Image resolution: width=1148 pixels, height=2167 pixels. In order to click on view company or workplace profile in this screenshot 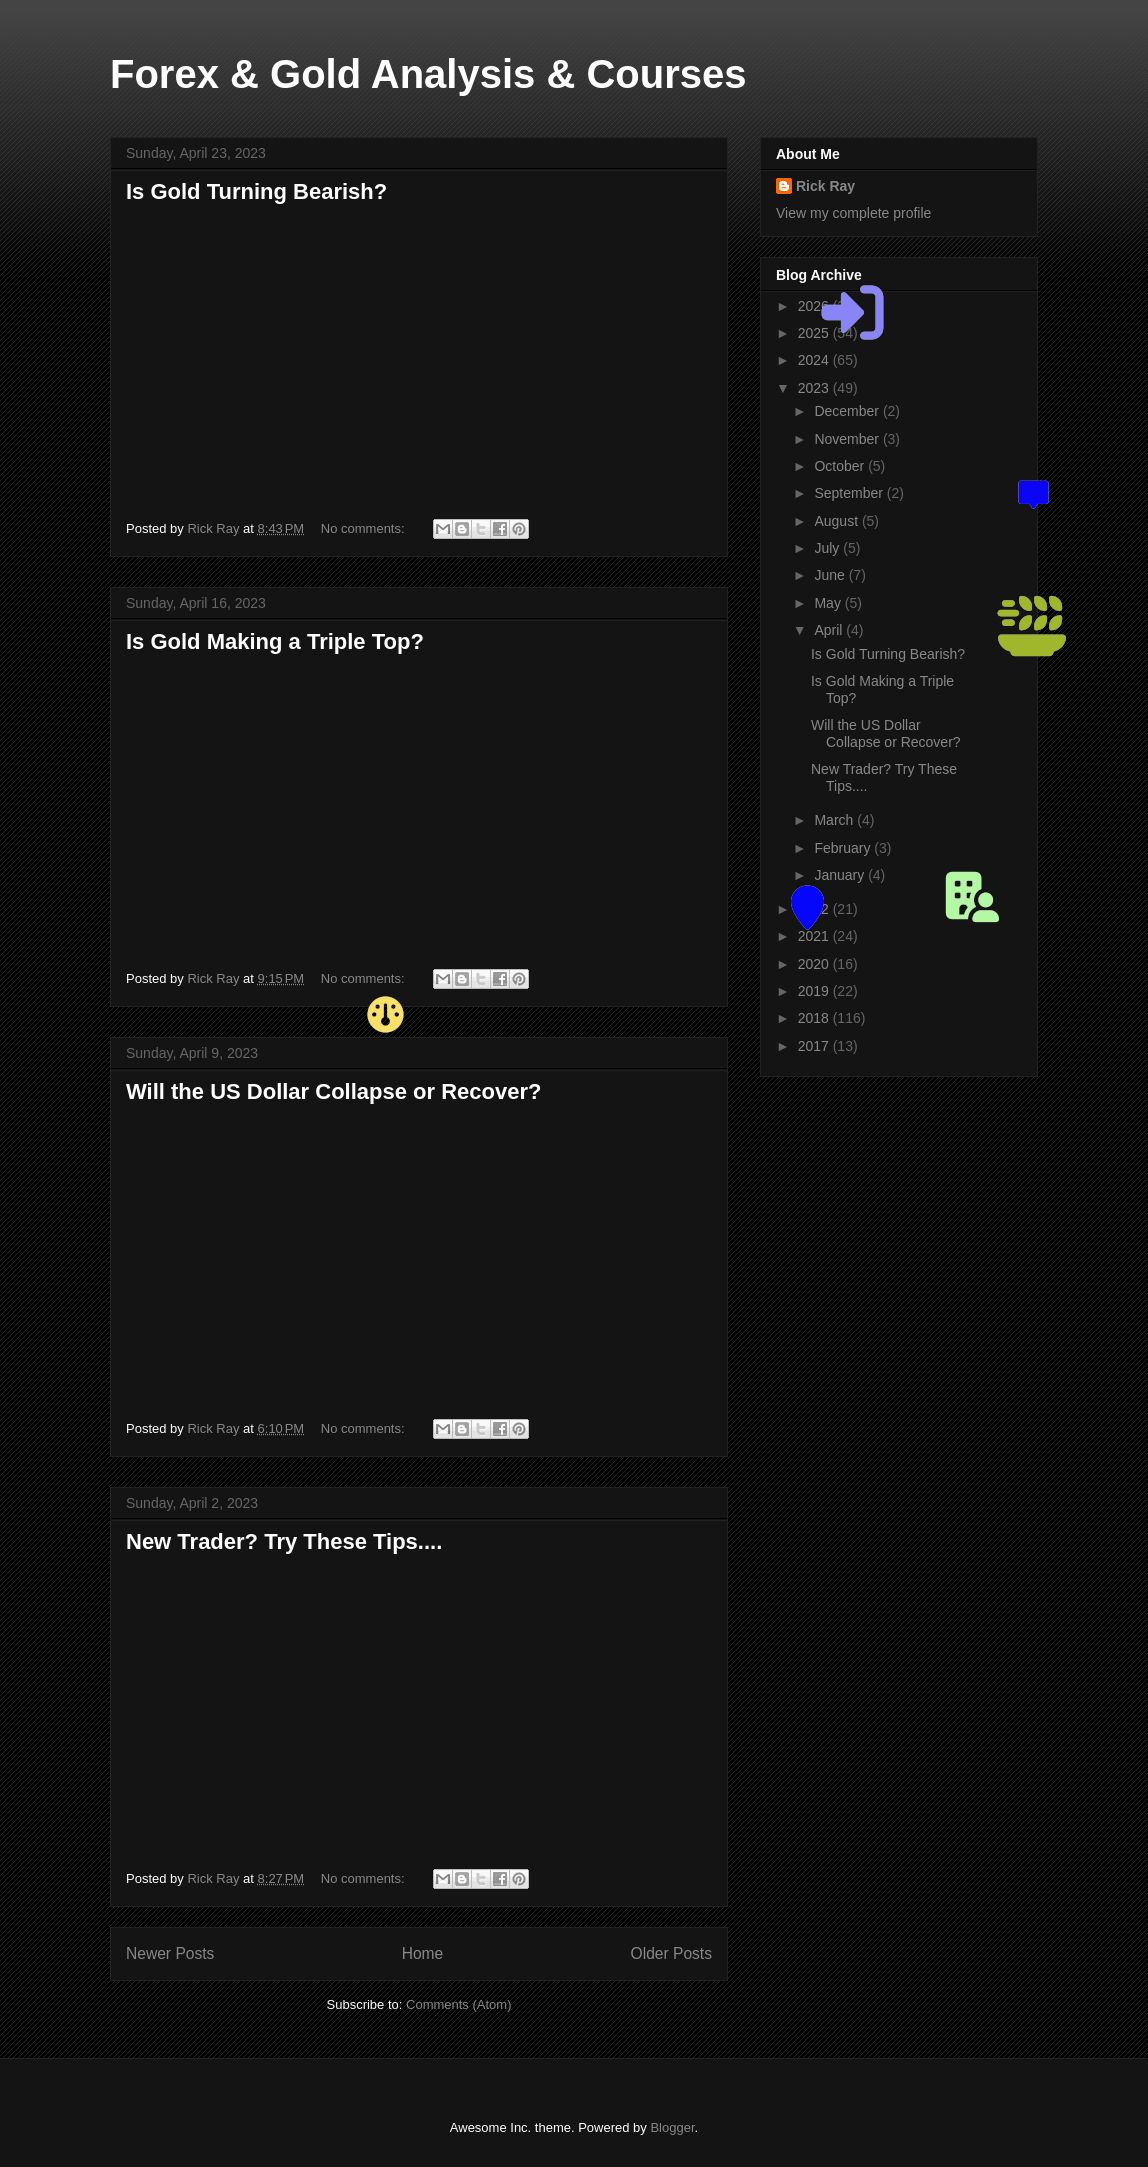, I will do `click(969, 895)`.